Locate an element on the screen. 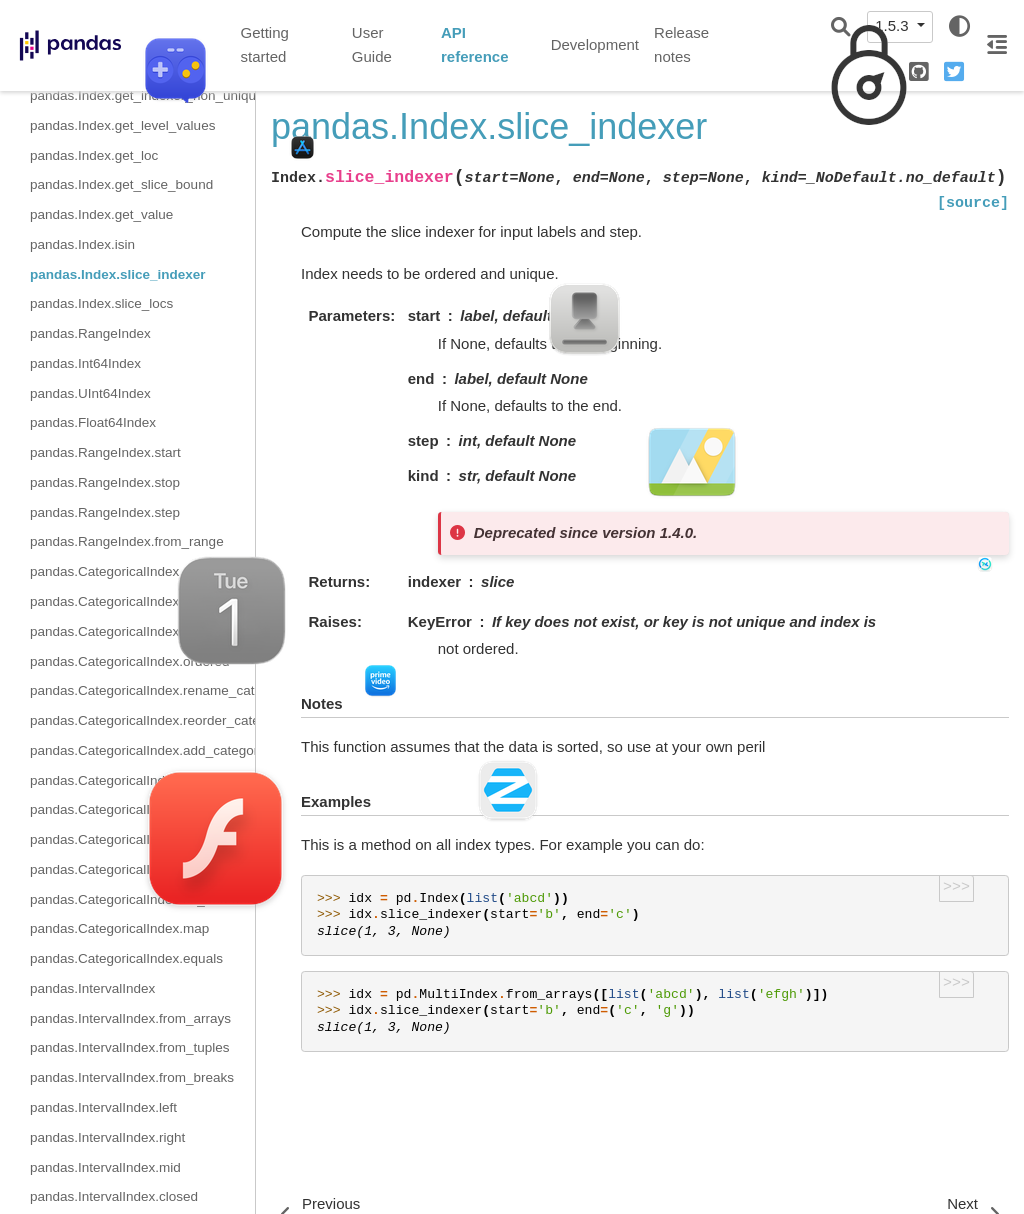  open dissent messaging app is located at coordinates (175, 68).